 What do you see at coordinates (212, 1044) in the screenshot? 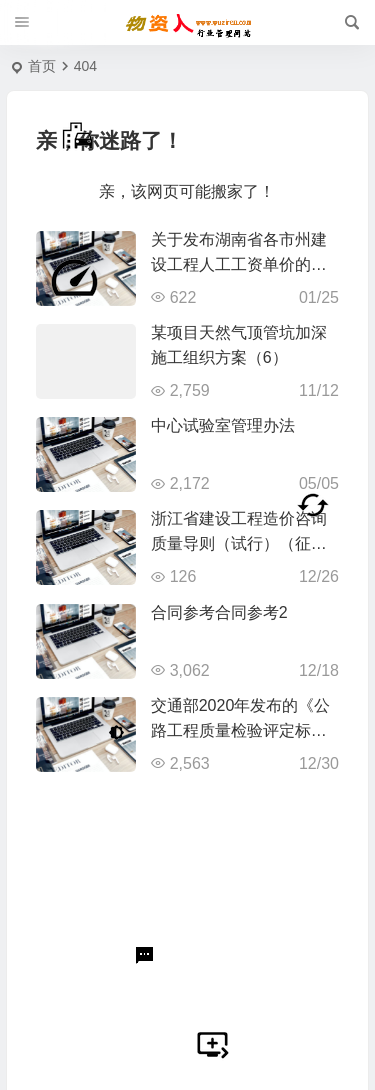
I see `add current item to play next in queue` at bounding box center [212, 1044].